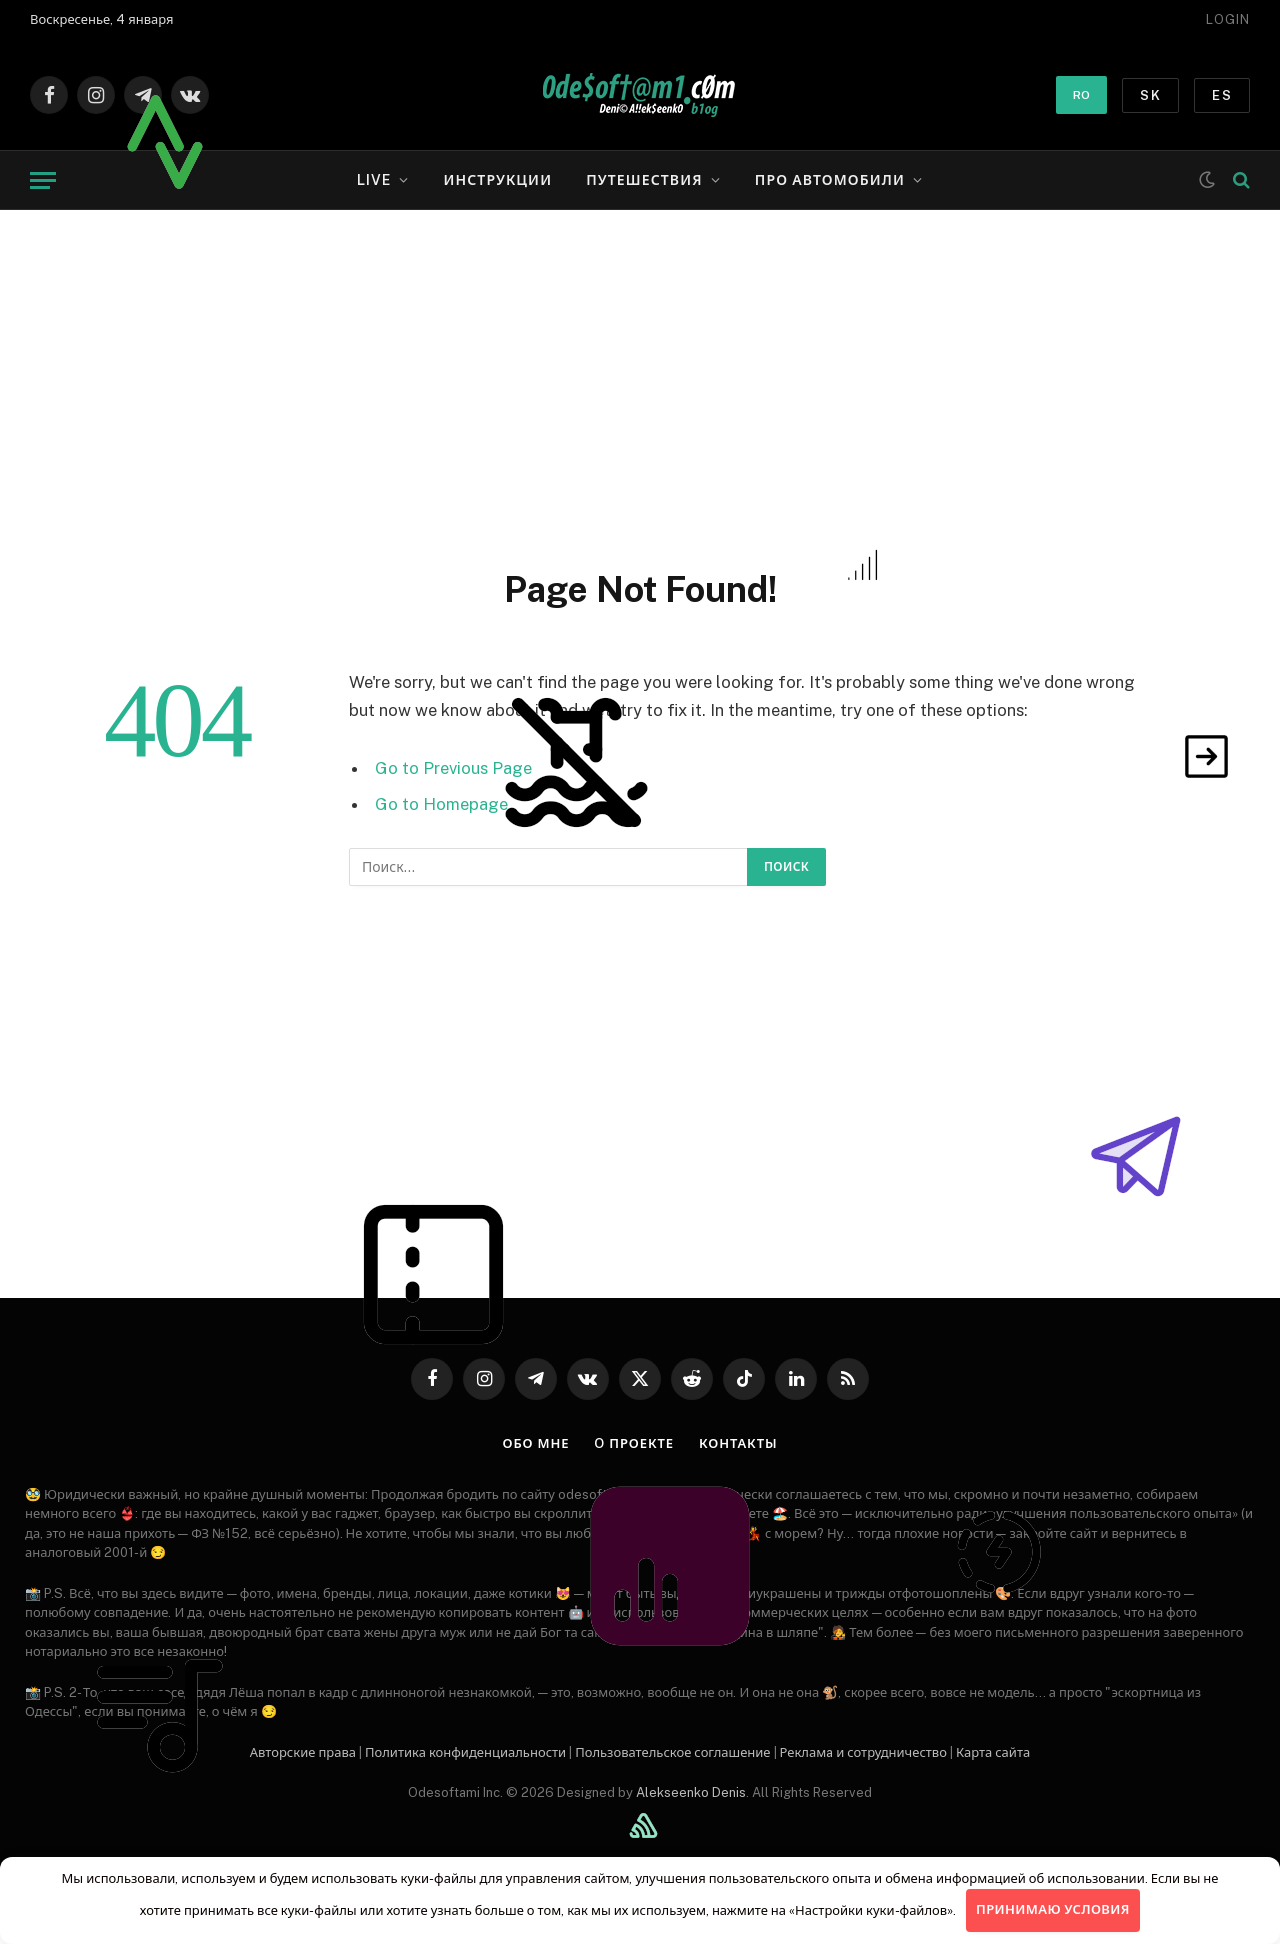  What do you see at coordinates (999, 1552) in the screenshot?
I see `charging in progress` at bounding box center [999, 1552].